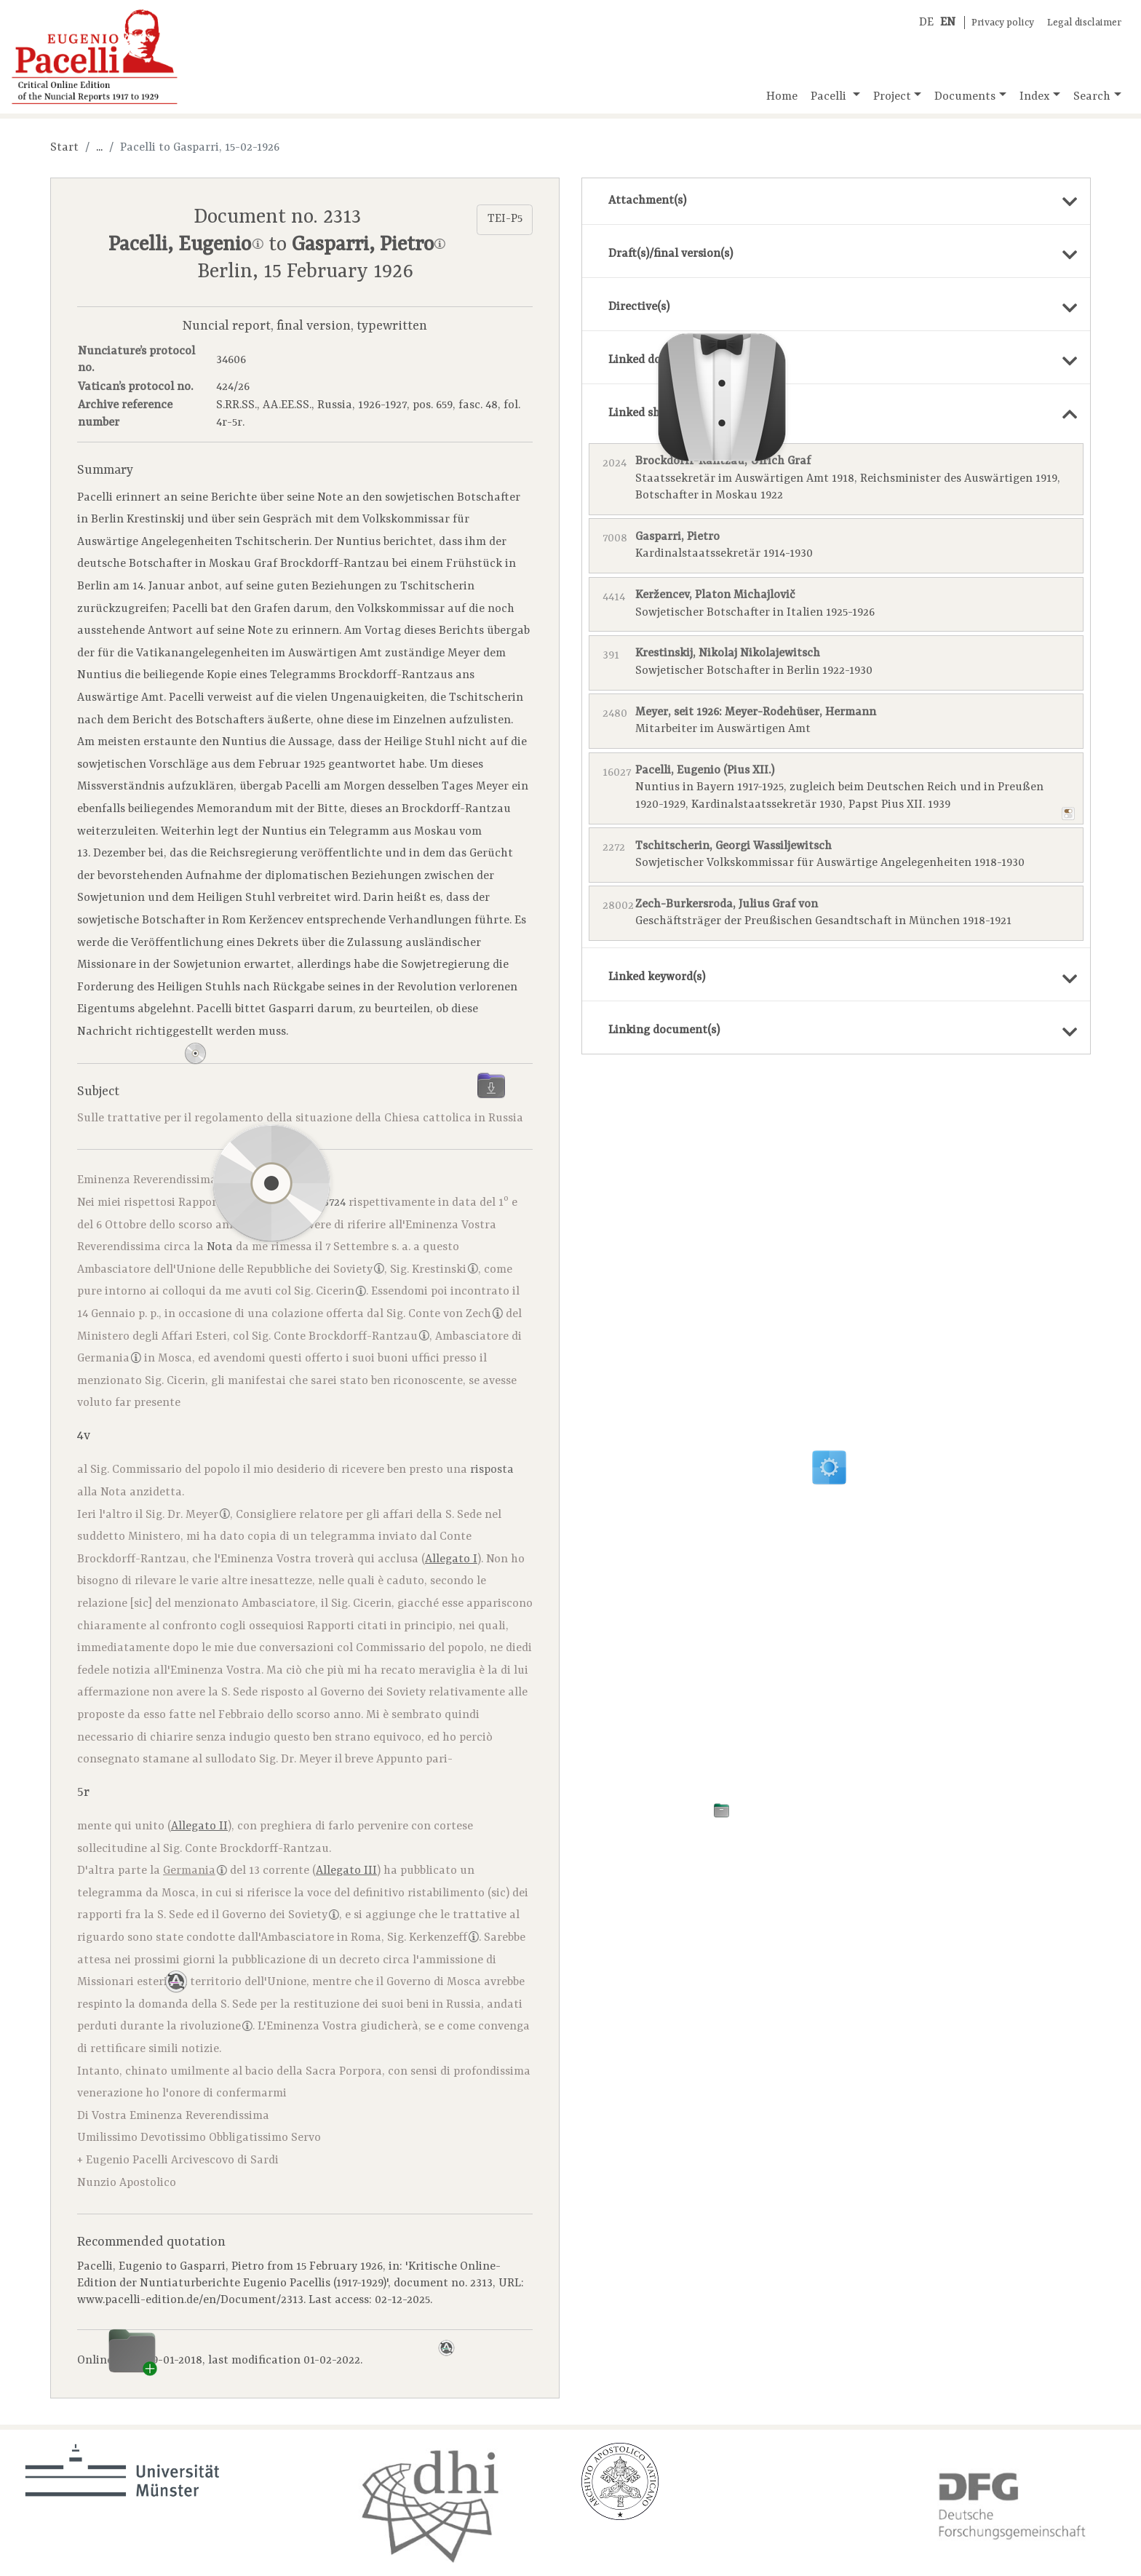  I want to click on open the file manager, so click(721, 1810).